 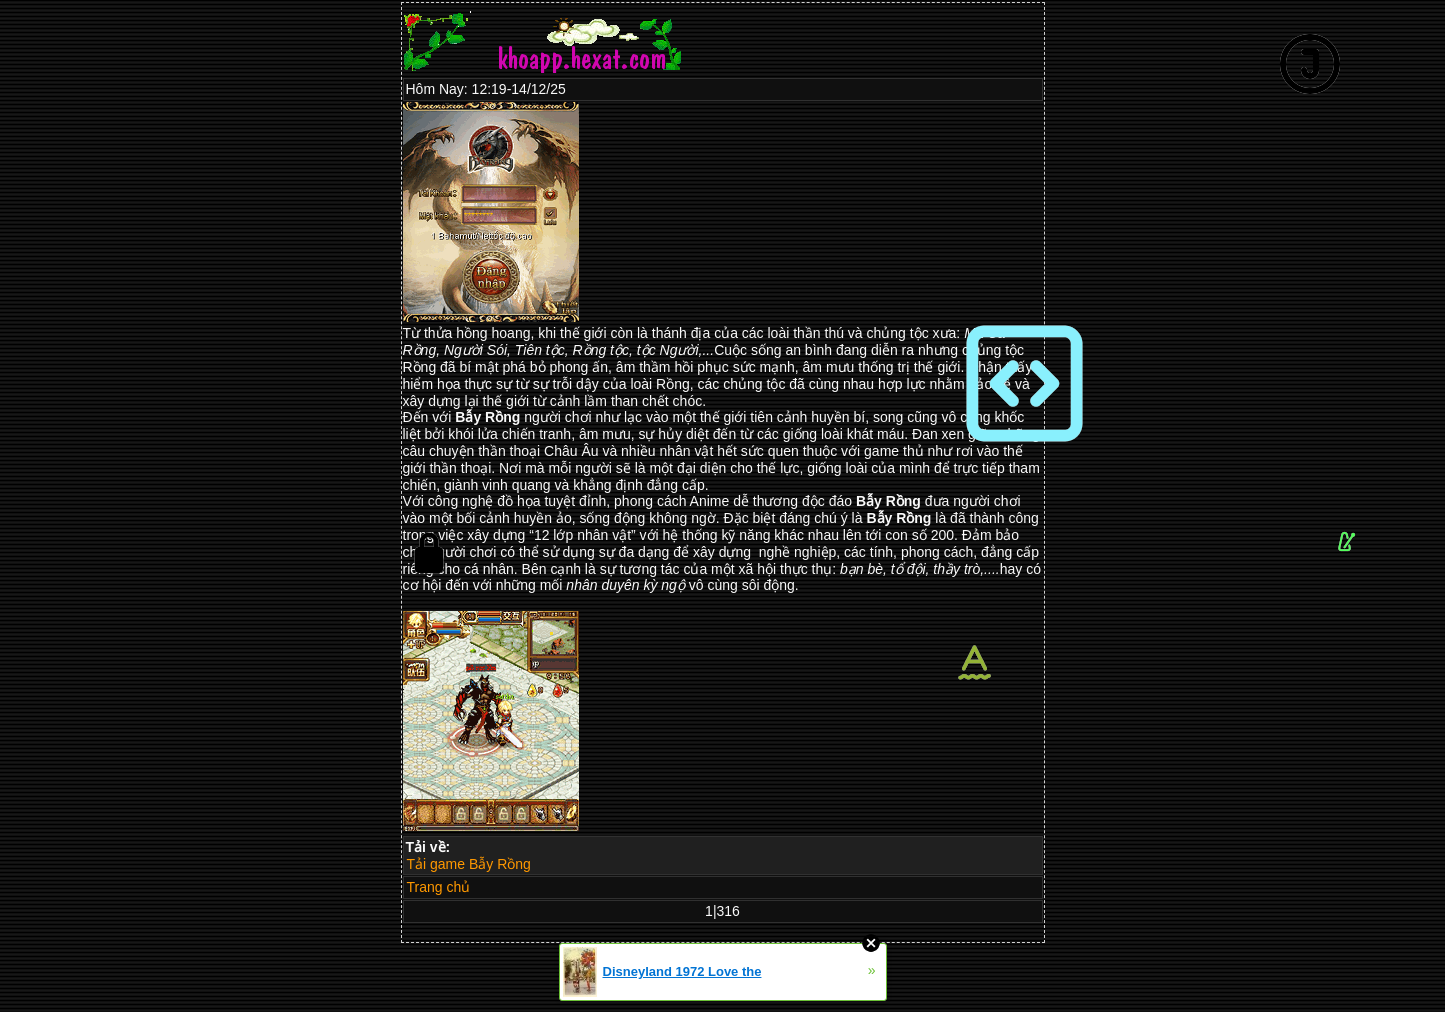 I want to click on enable spell check or text correction, so click(x=974, y=661).